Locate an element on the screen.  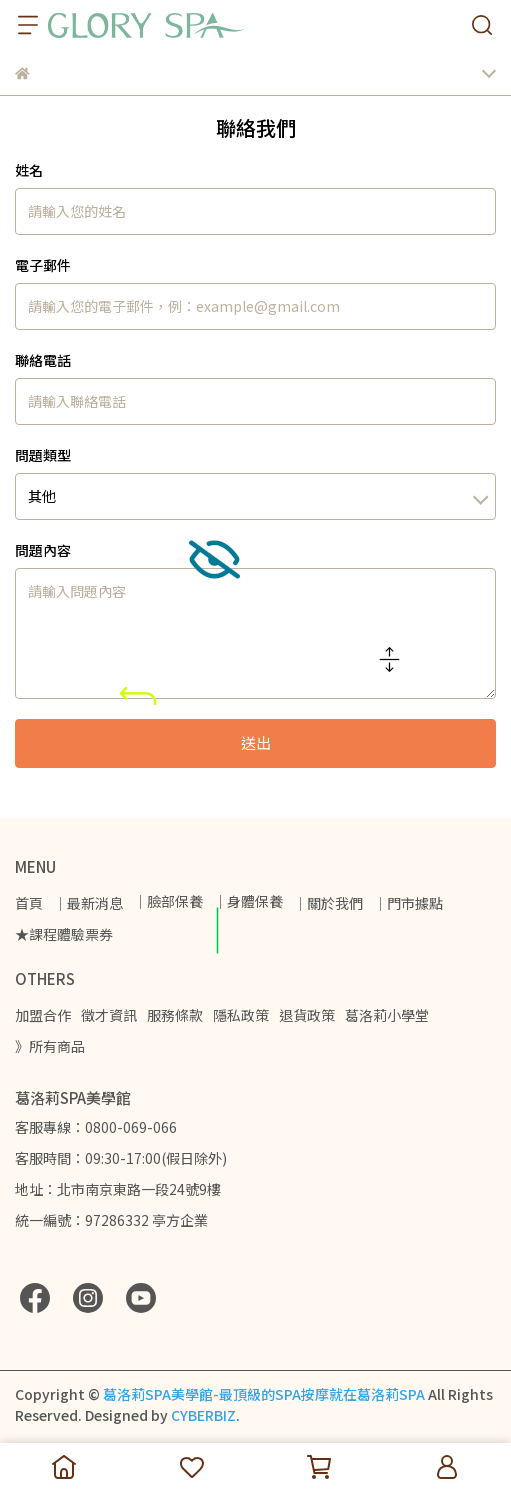
vertical divider separating UI elements is located at coordinates (217, 930).